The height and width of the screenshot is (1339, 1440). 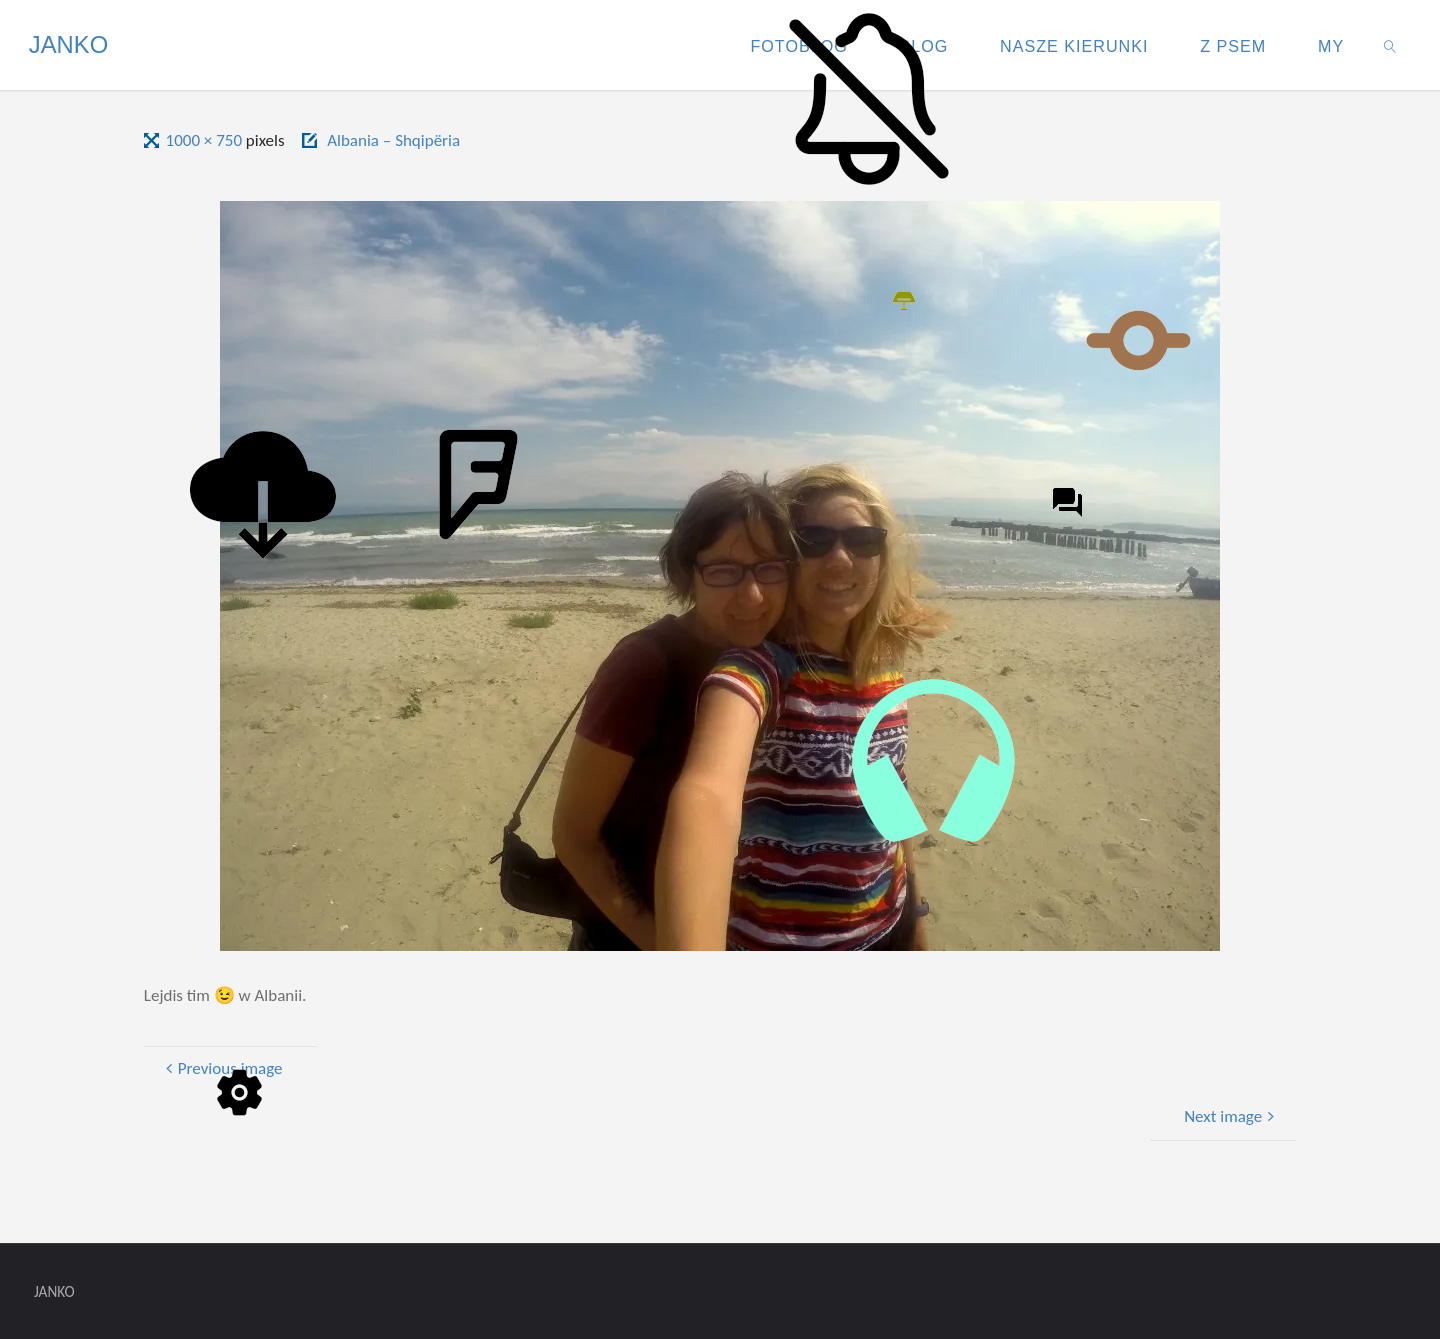 What do you see at coordinates (263, 495) in the screenshot?
I see `download file from cloud storage` at bounding box center [263, 495].